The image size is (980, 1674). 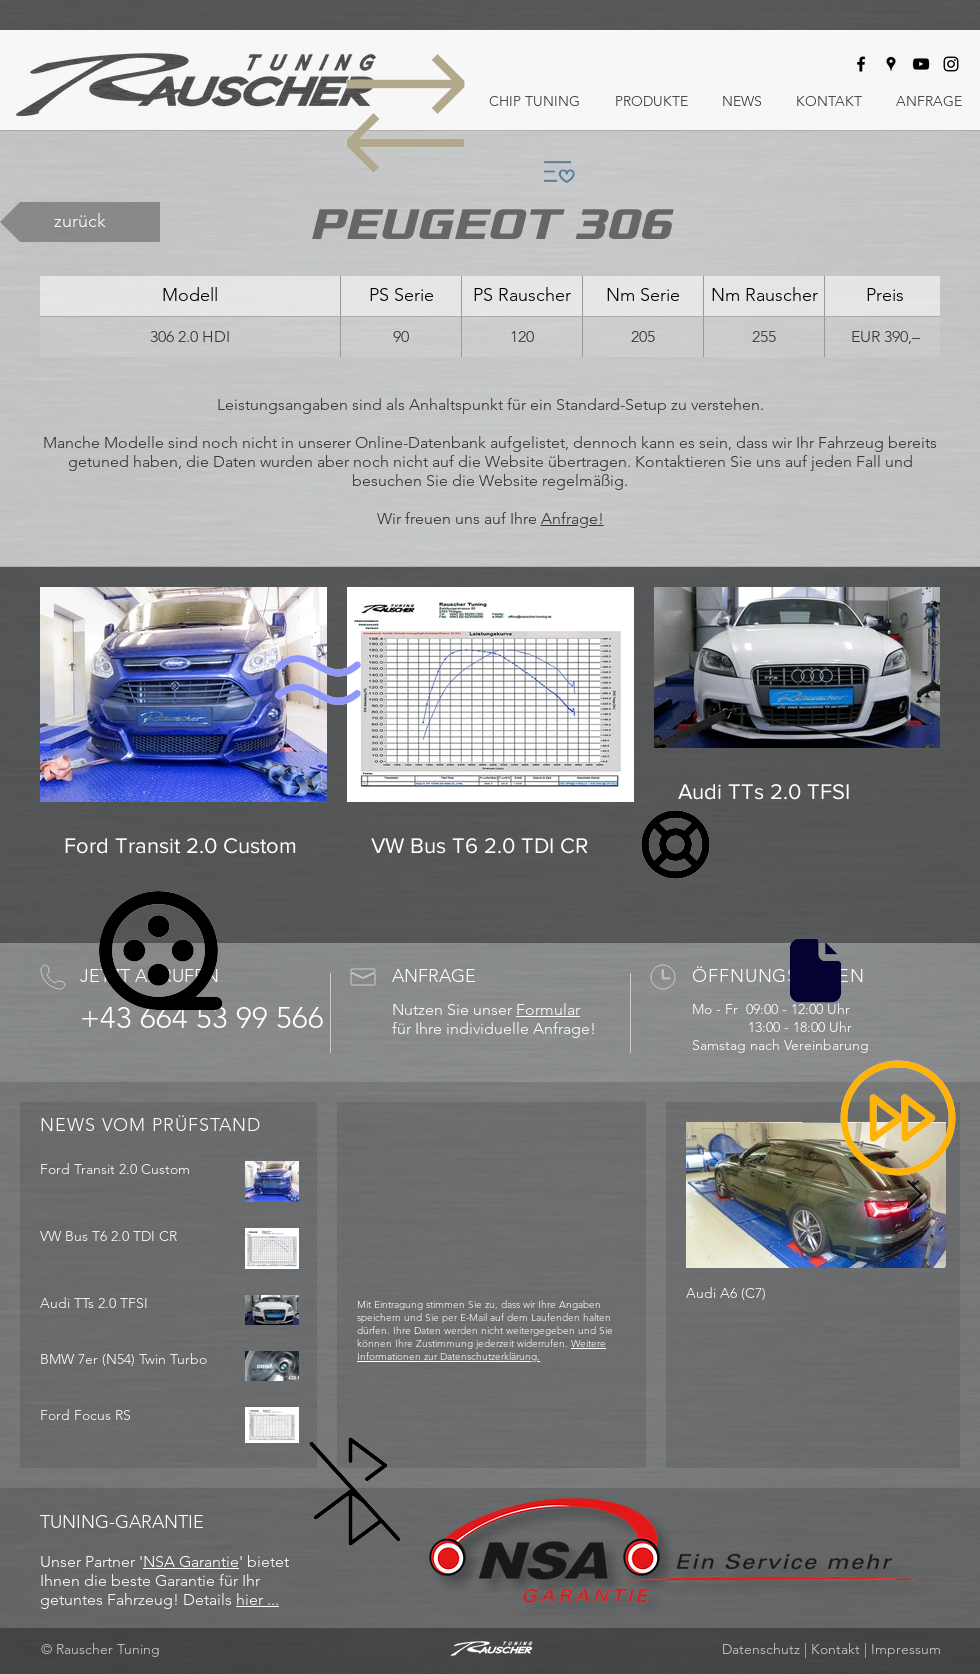 I want to click on skip forward in media playback, so click(x=898, y=1118).